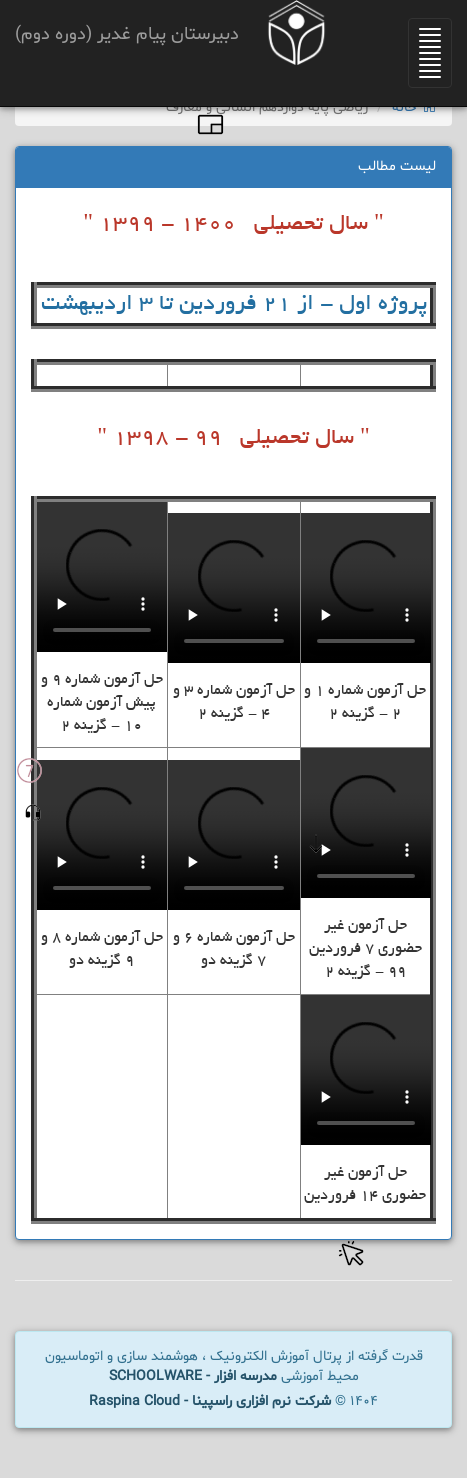 The image size is (467, 1478). What do you see at coordinates (352, 1254) in the screenshot?
I see `click or tap to interact` at bounding box center [352, 1254].